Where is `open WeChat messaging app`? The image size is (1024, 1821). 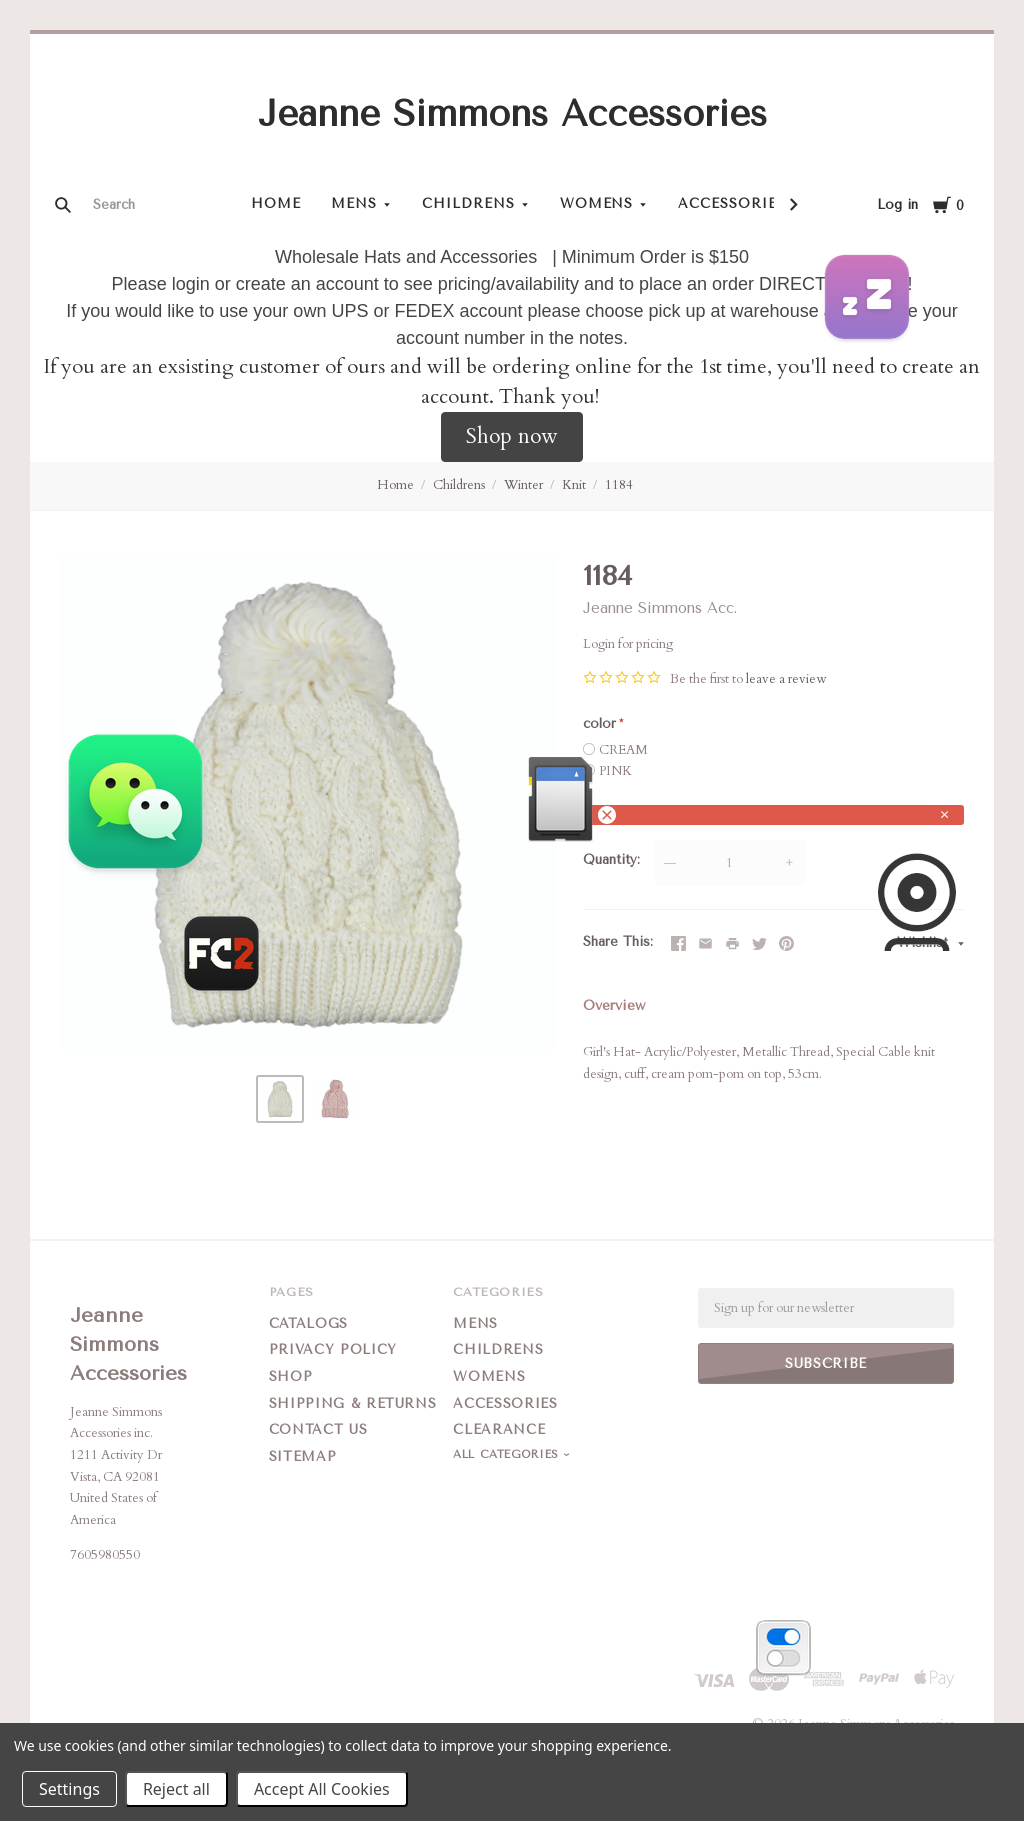
open WeChat messaging app is located at coordinates (135, 801).